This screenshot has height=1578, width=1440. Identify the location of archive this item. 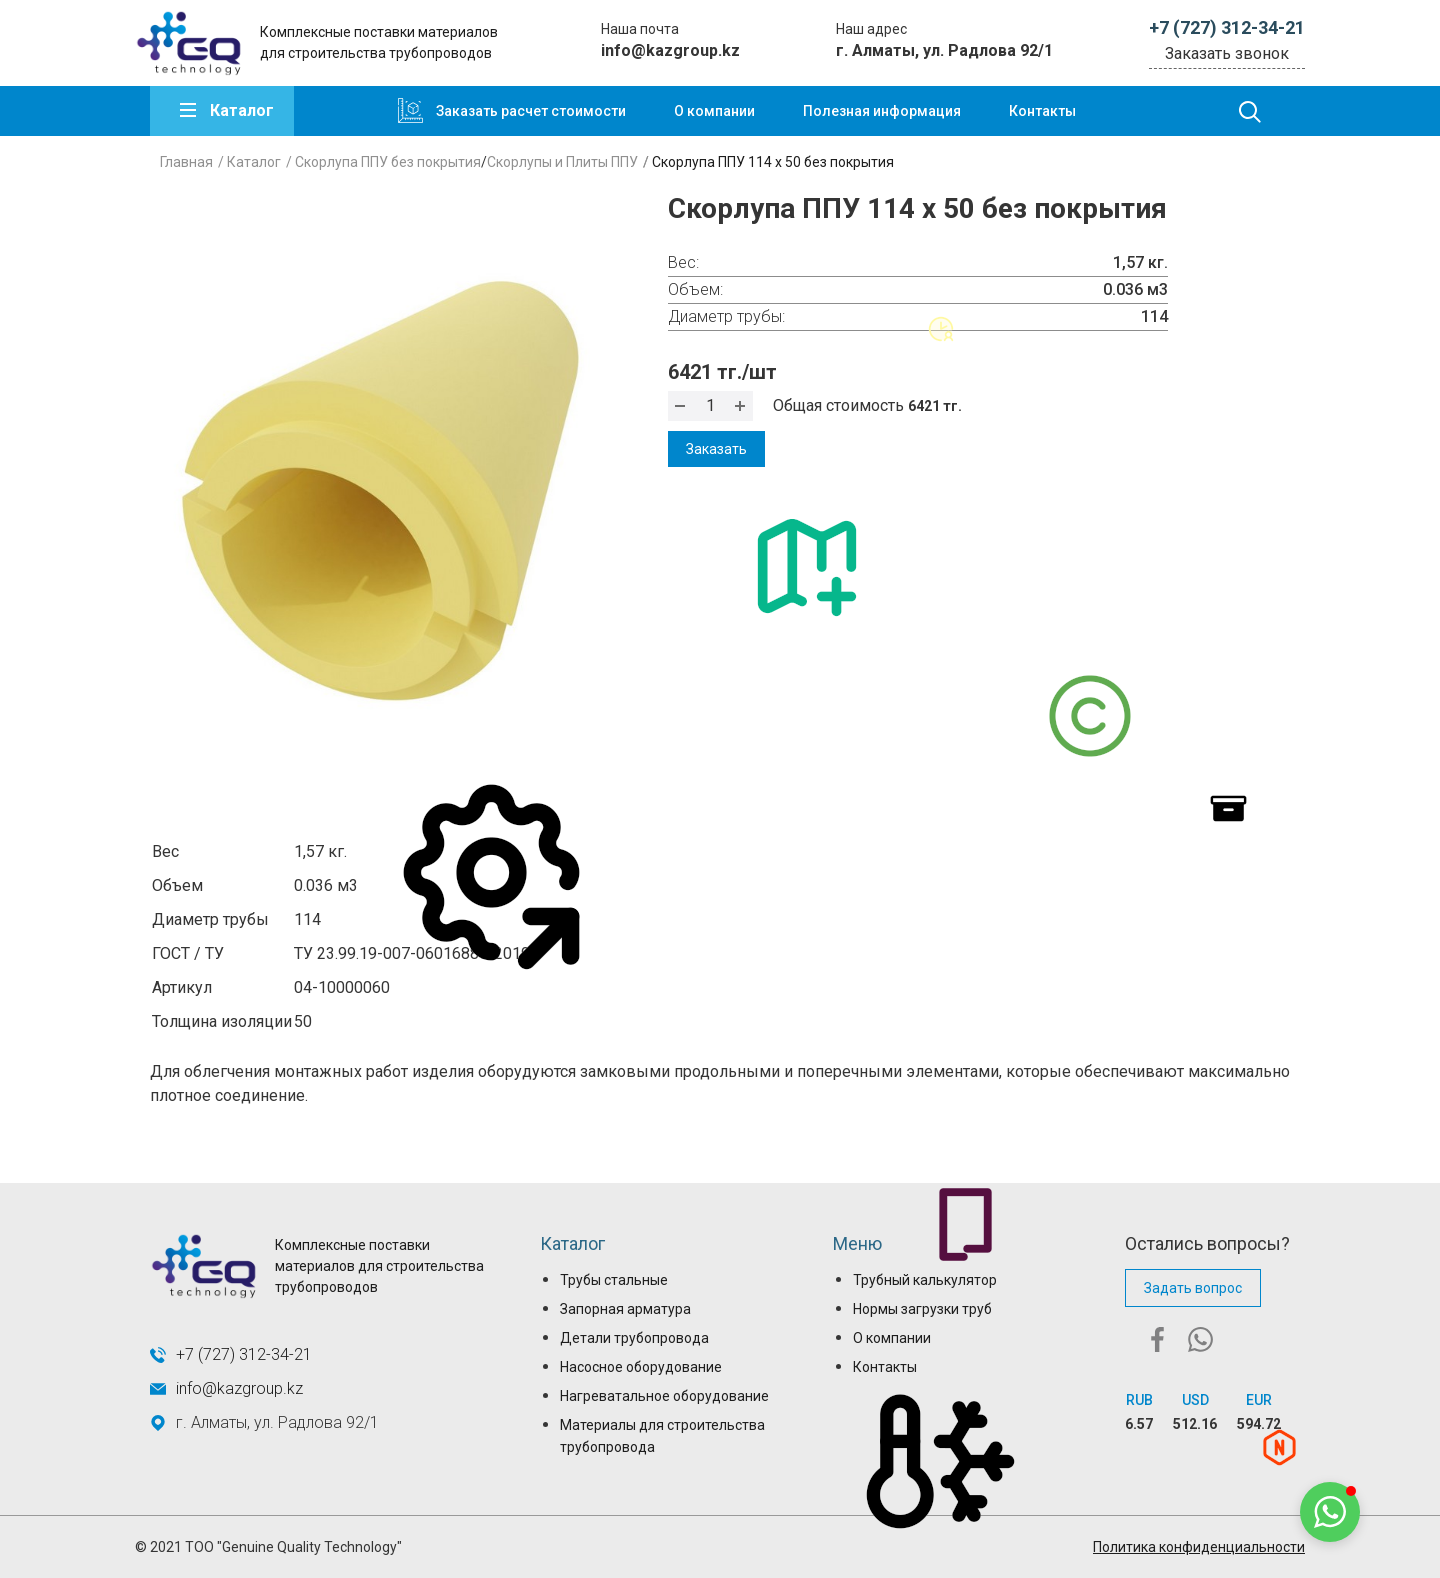
(1228, 808).